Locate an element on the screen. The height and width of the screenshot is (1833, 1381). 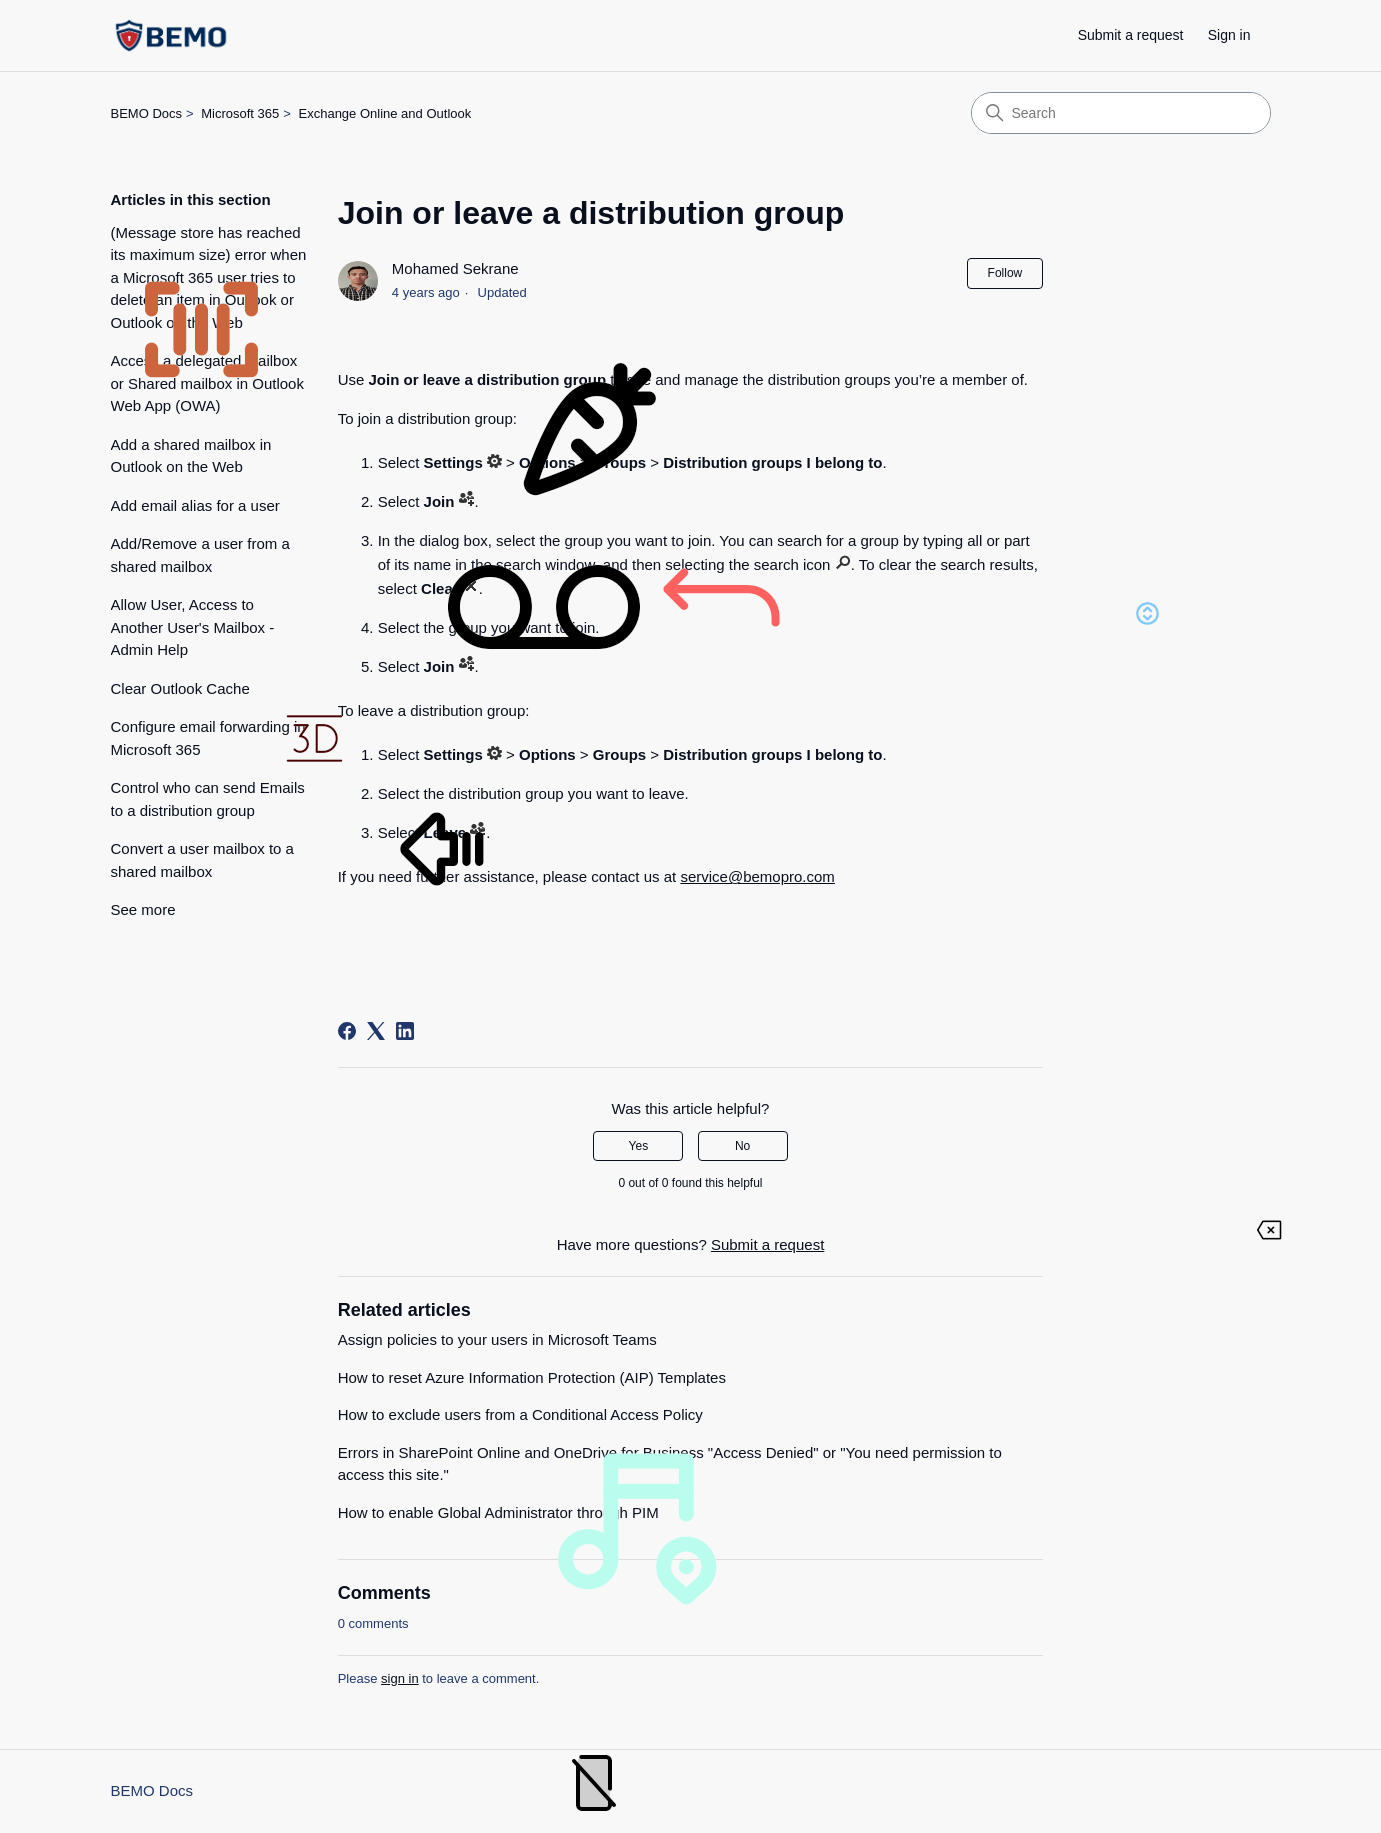
access voicemail messages is located at coordinates (544, 607).